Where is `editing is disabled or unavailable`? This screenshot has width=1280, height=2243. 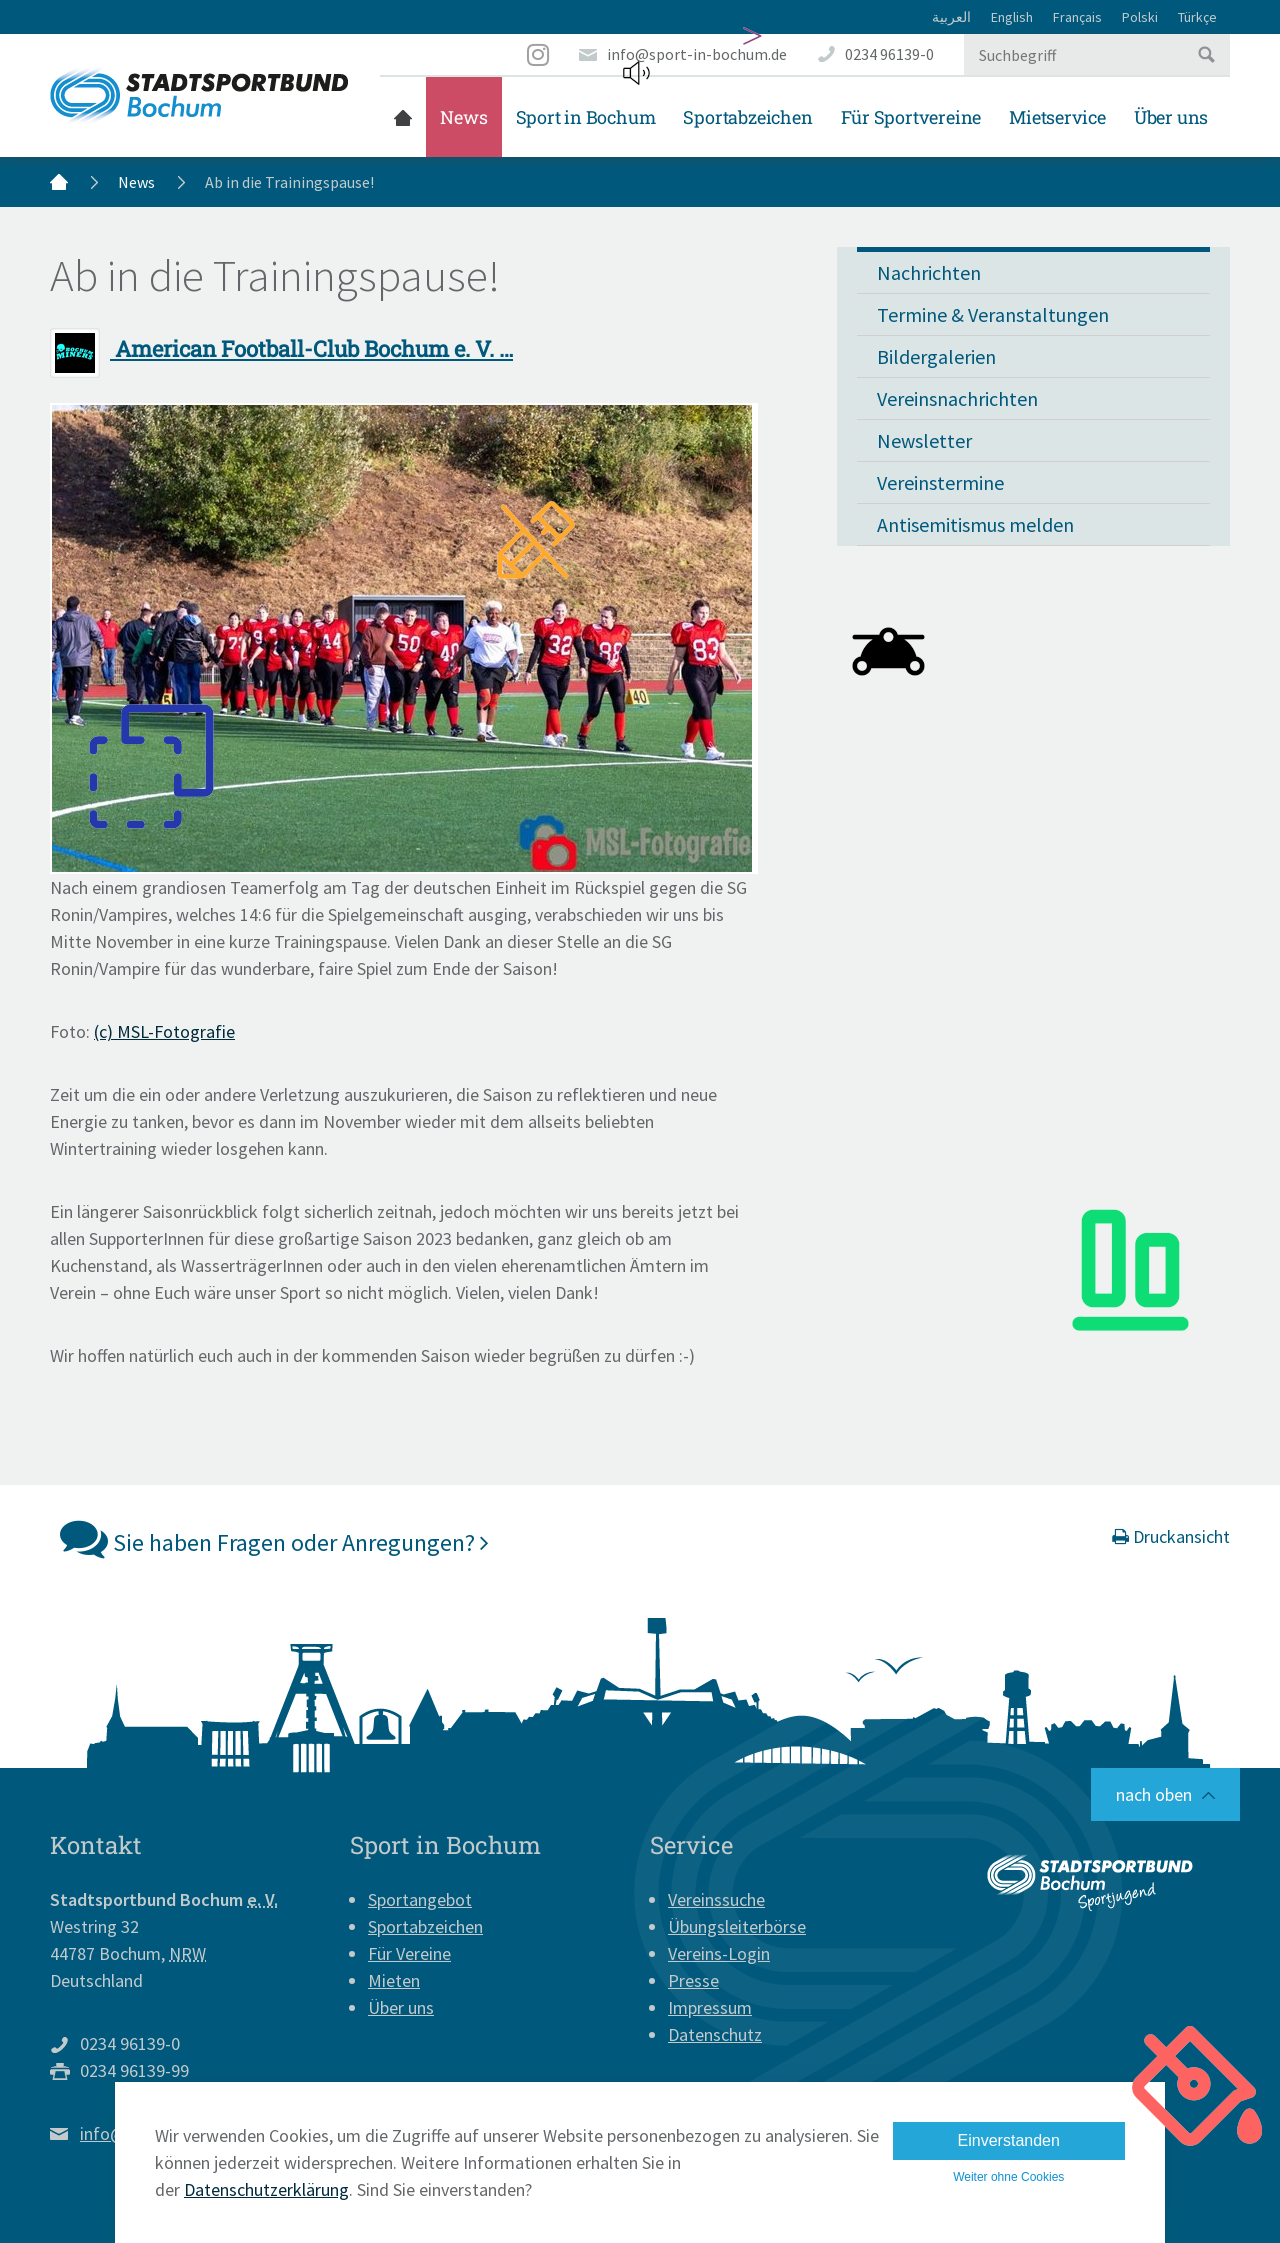 editing is disabled or unavailable is located at coordinates (534, 541).